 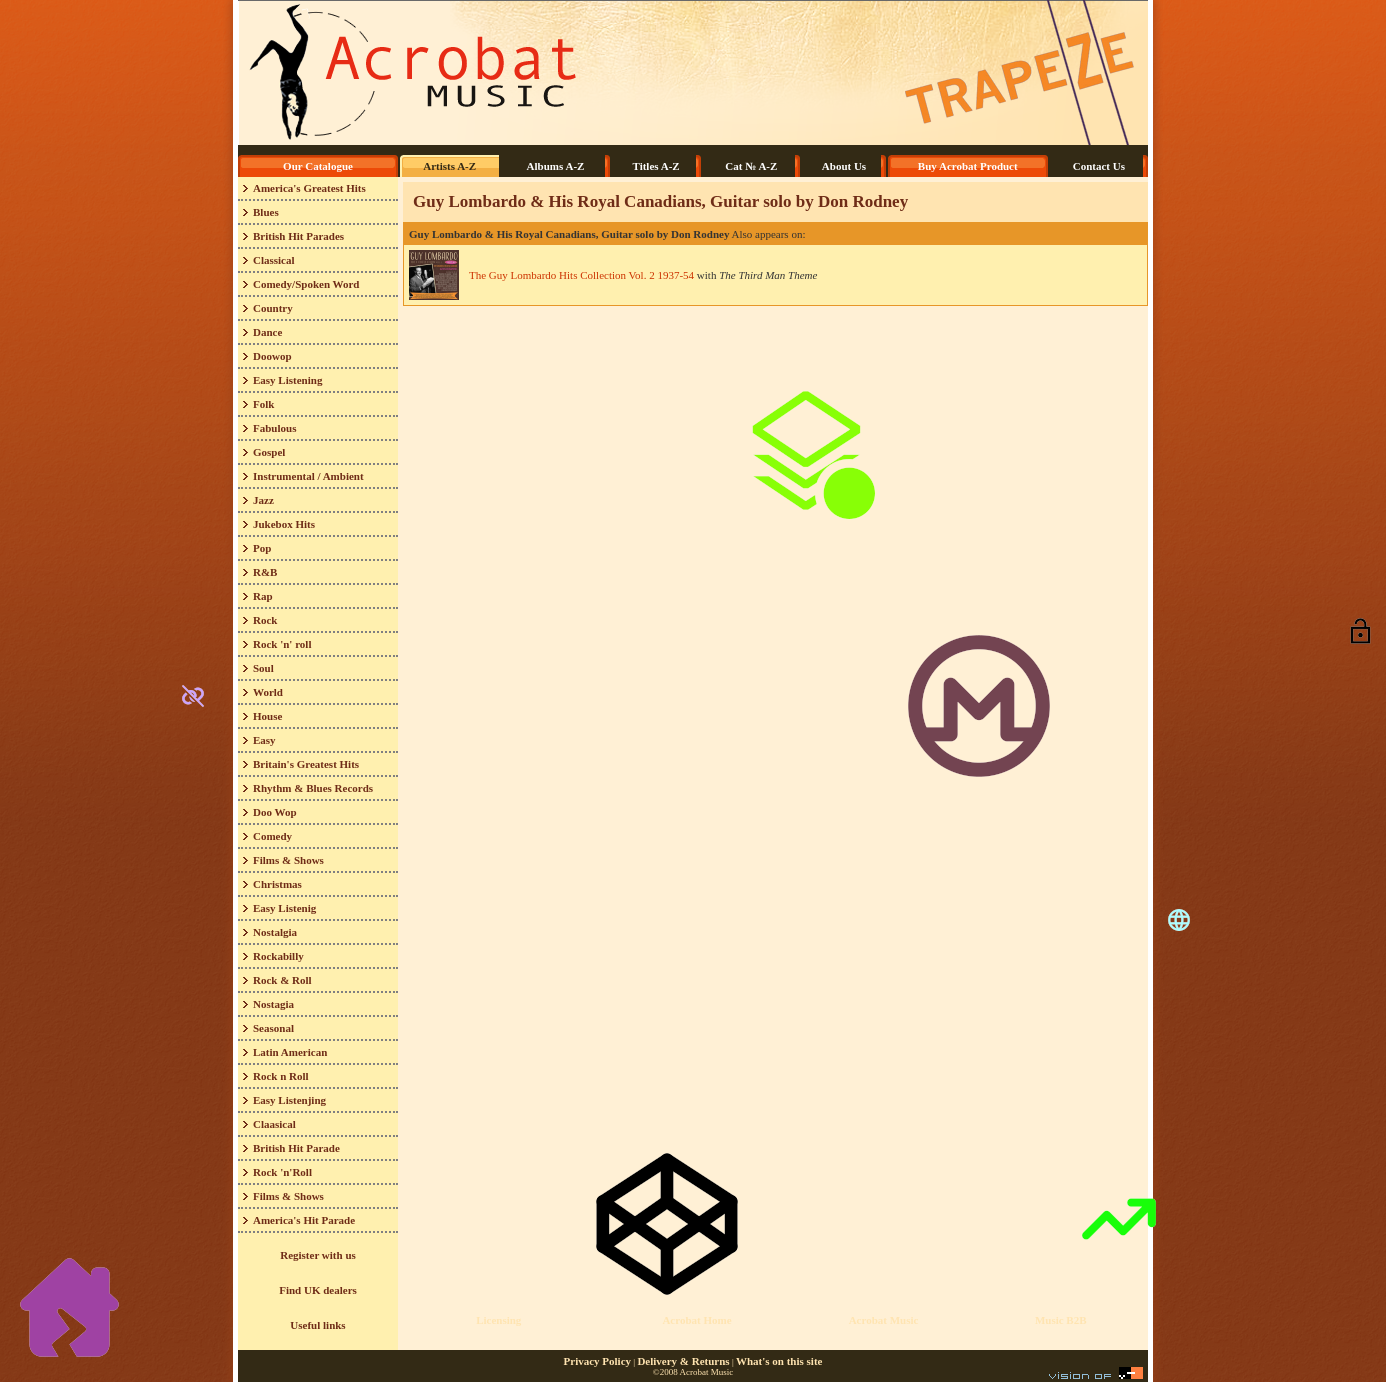 I want to click on indicates a broken or invalid link, so click(x=193, y=696).